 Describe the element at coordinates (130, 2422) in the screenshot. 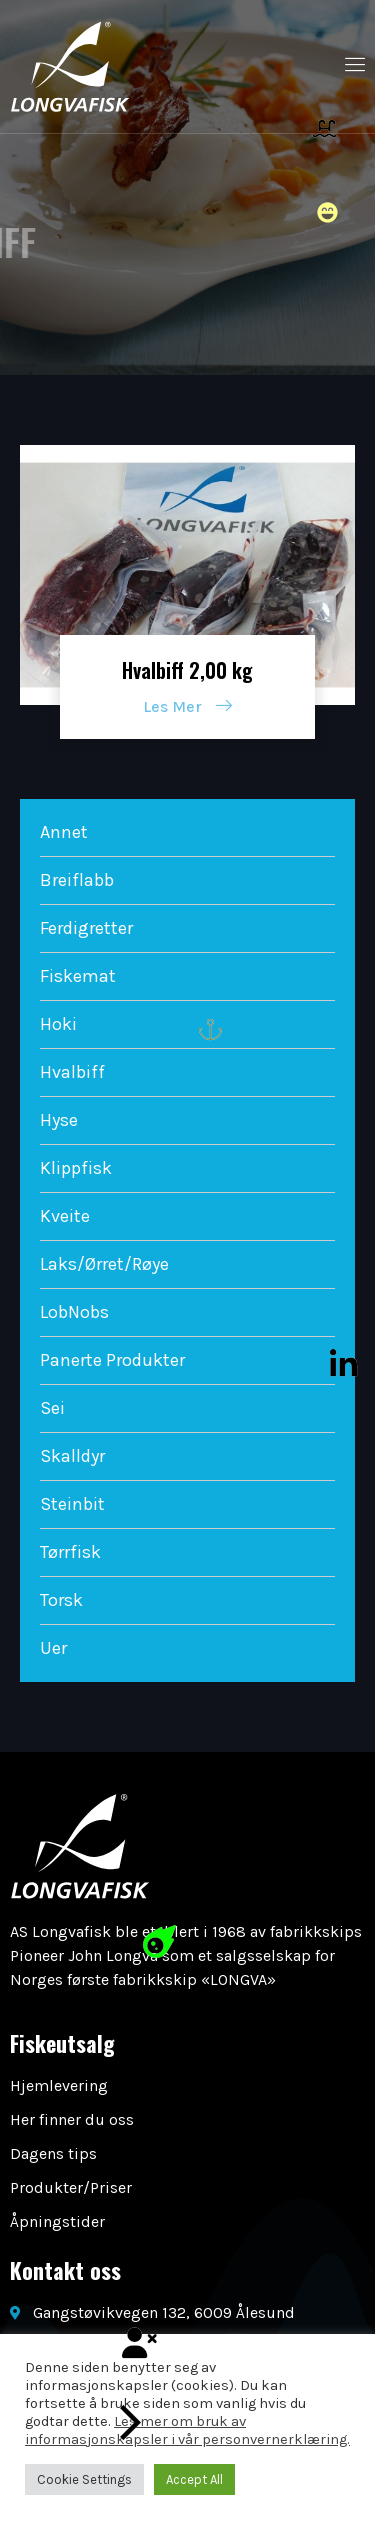

I see `navigate to the next item or screen` at that location.